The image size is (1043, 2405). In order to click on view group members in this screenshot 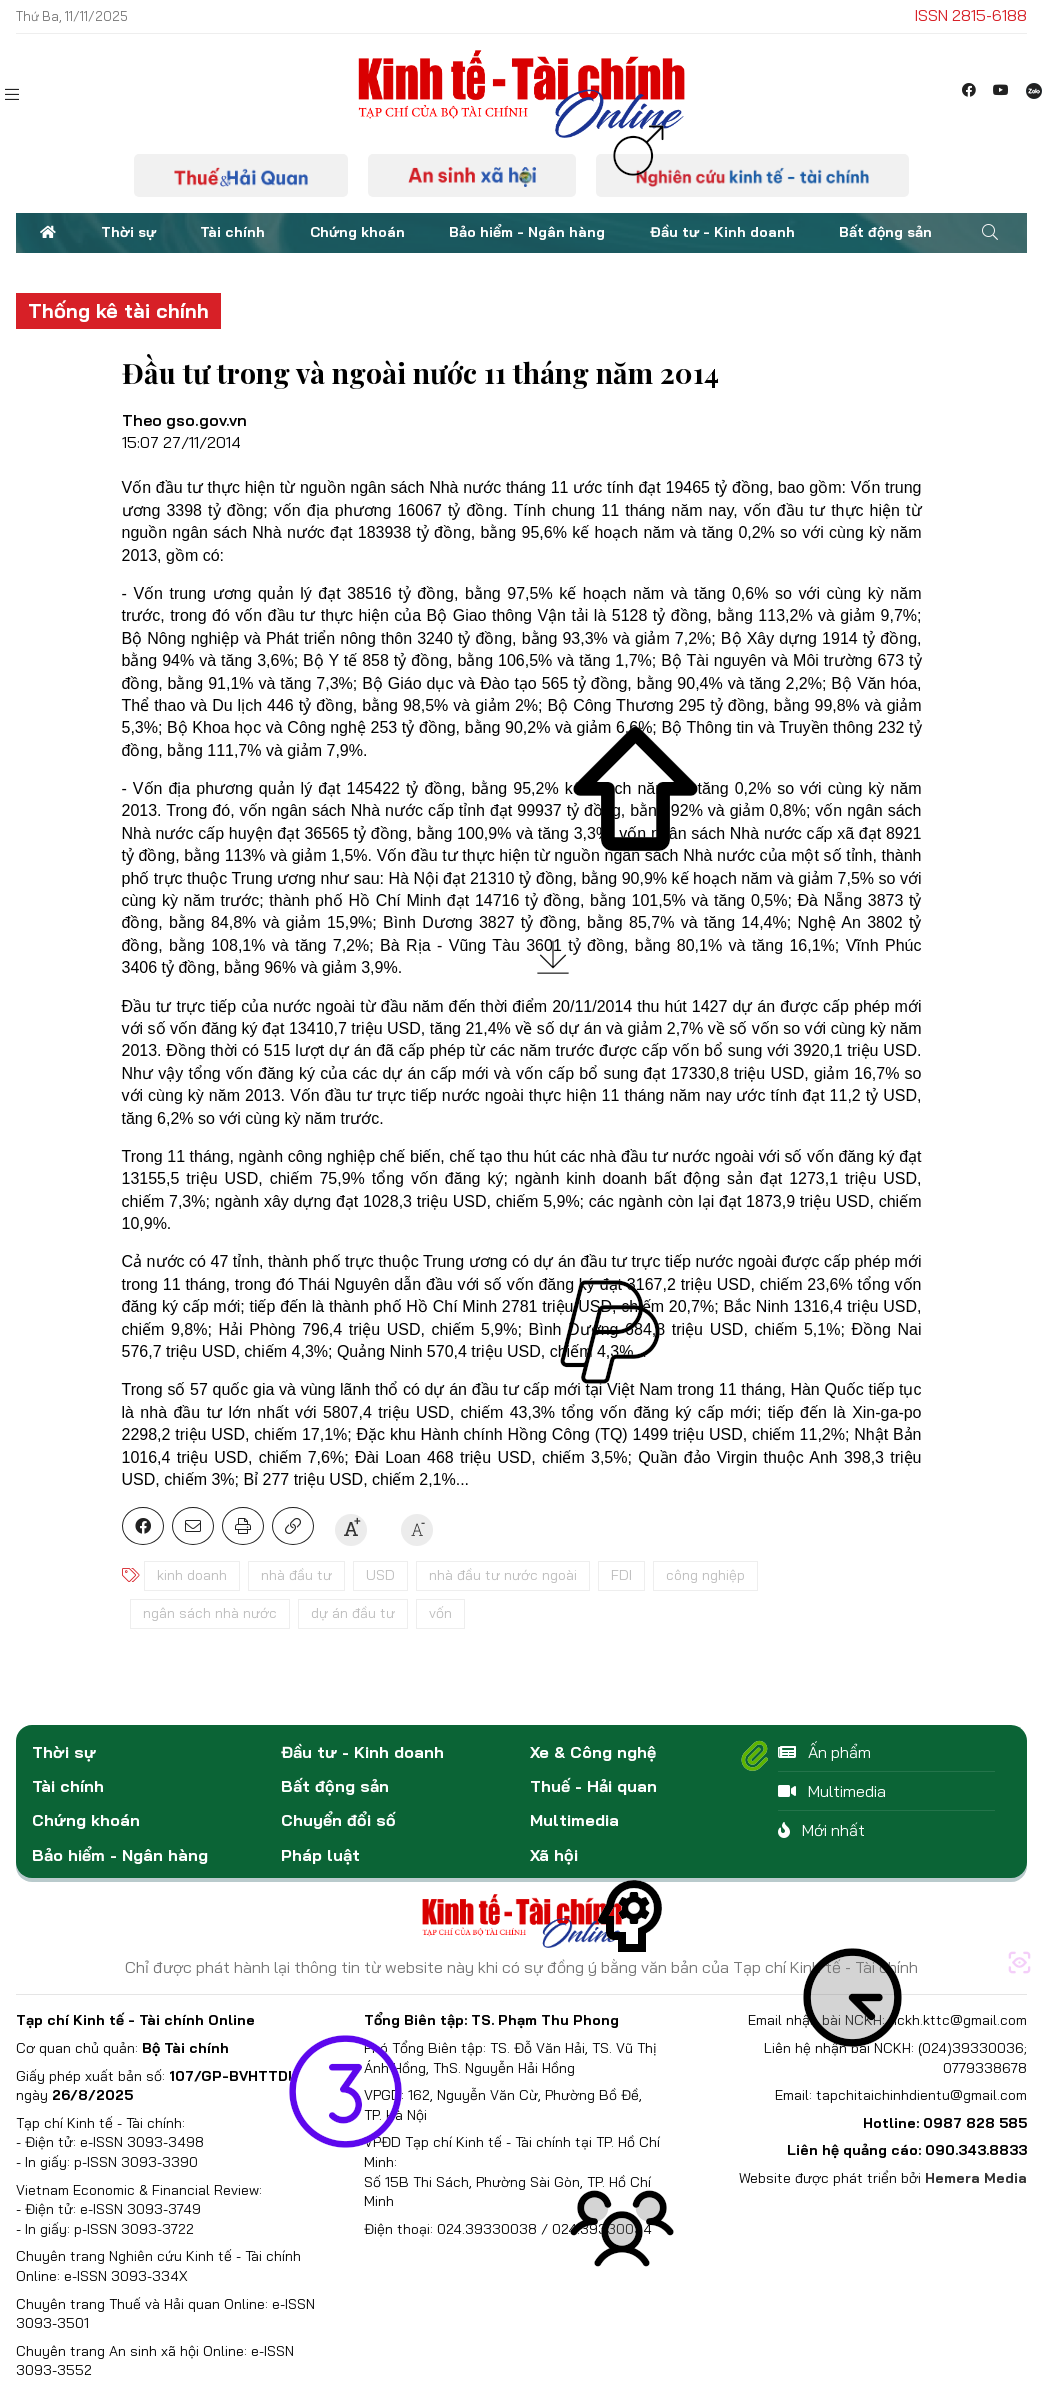, I will do `click(622, 2225)`.